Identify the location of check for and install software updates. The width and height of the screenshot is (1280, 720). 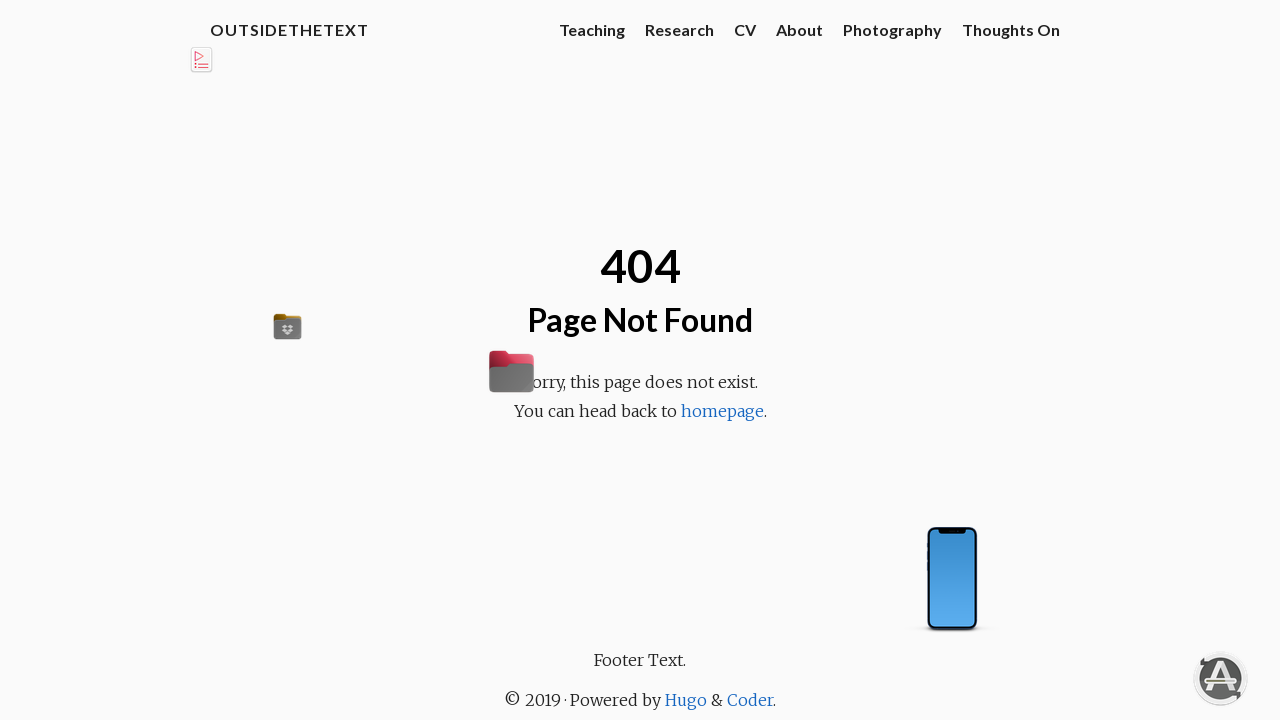
(1220, 678).